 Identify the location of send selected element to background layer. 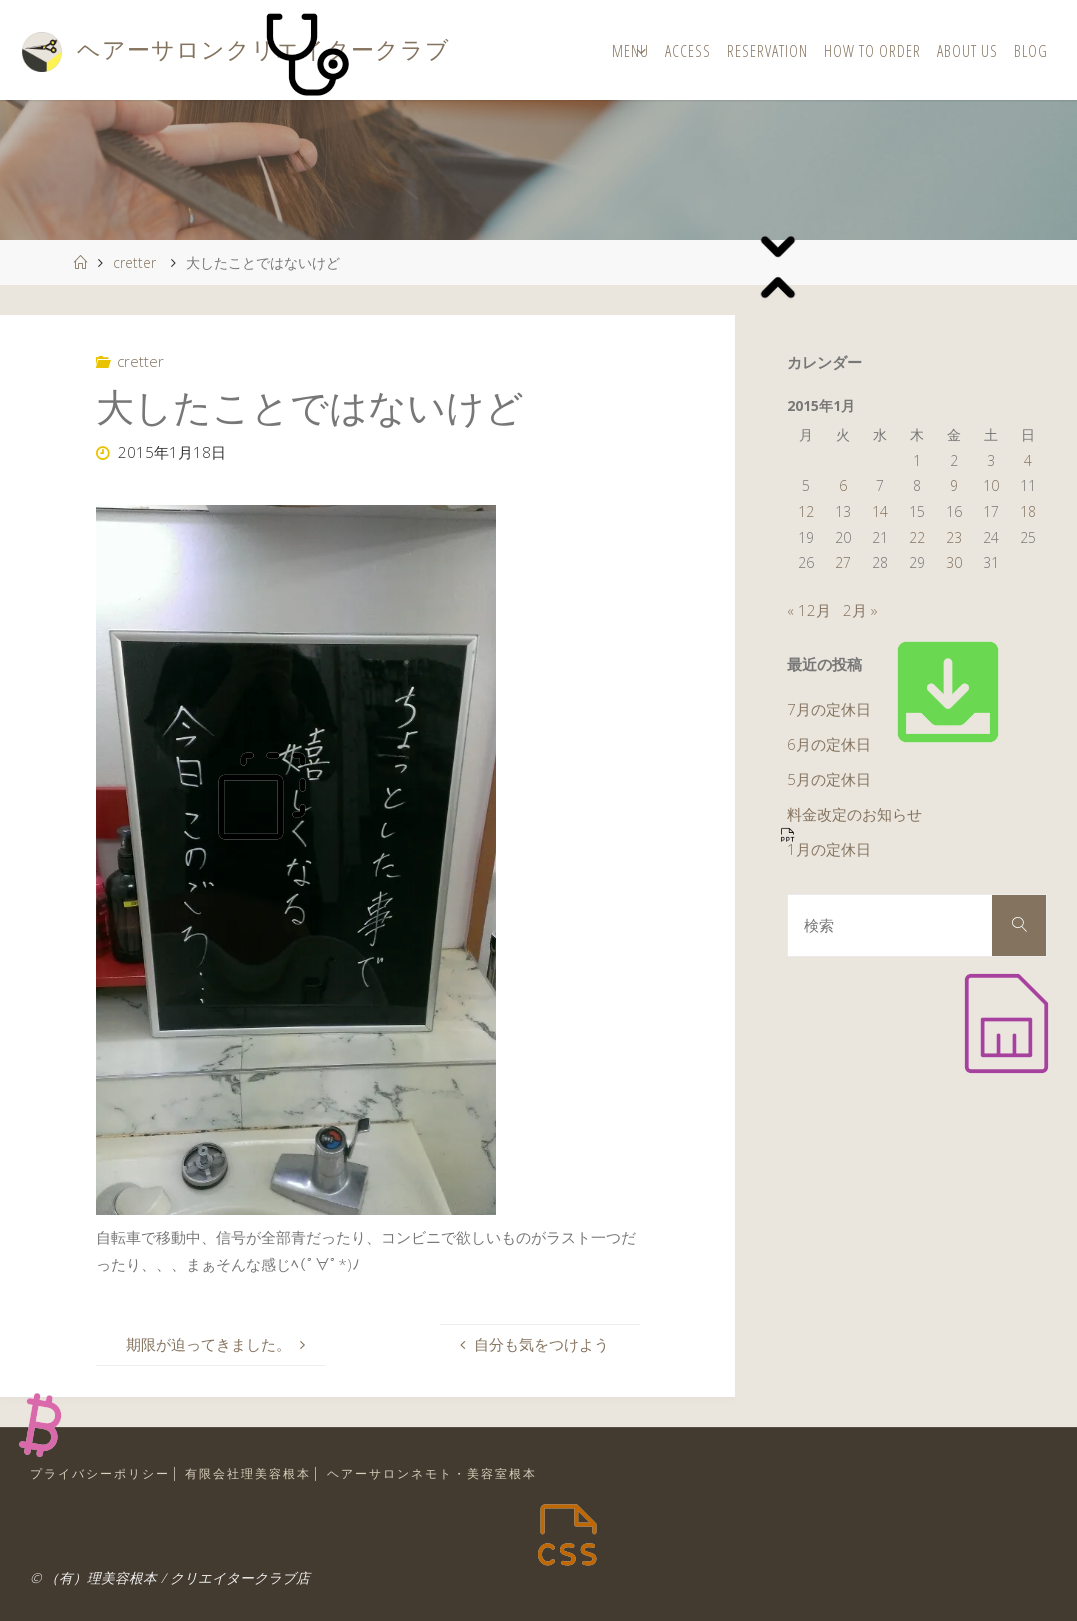
(262, 796).